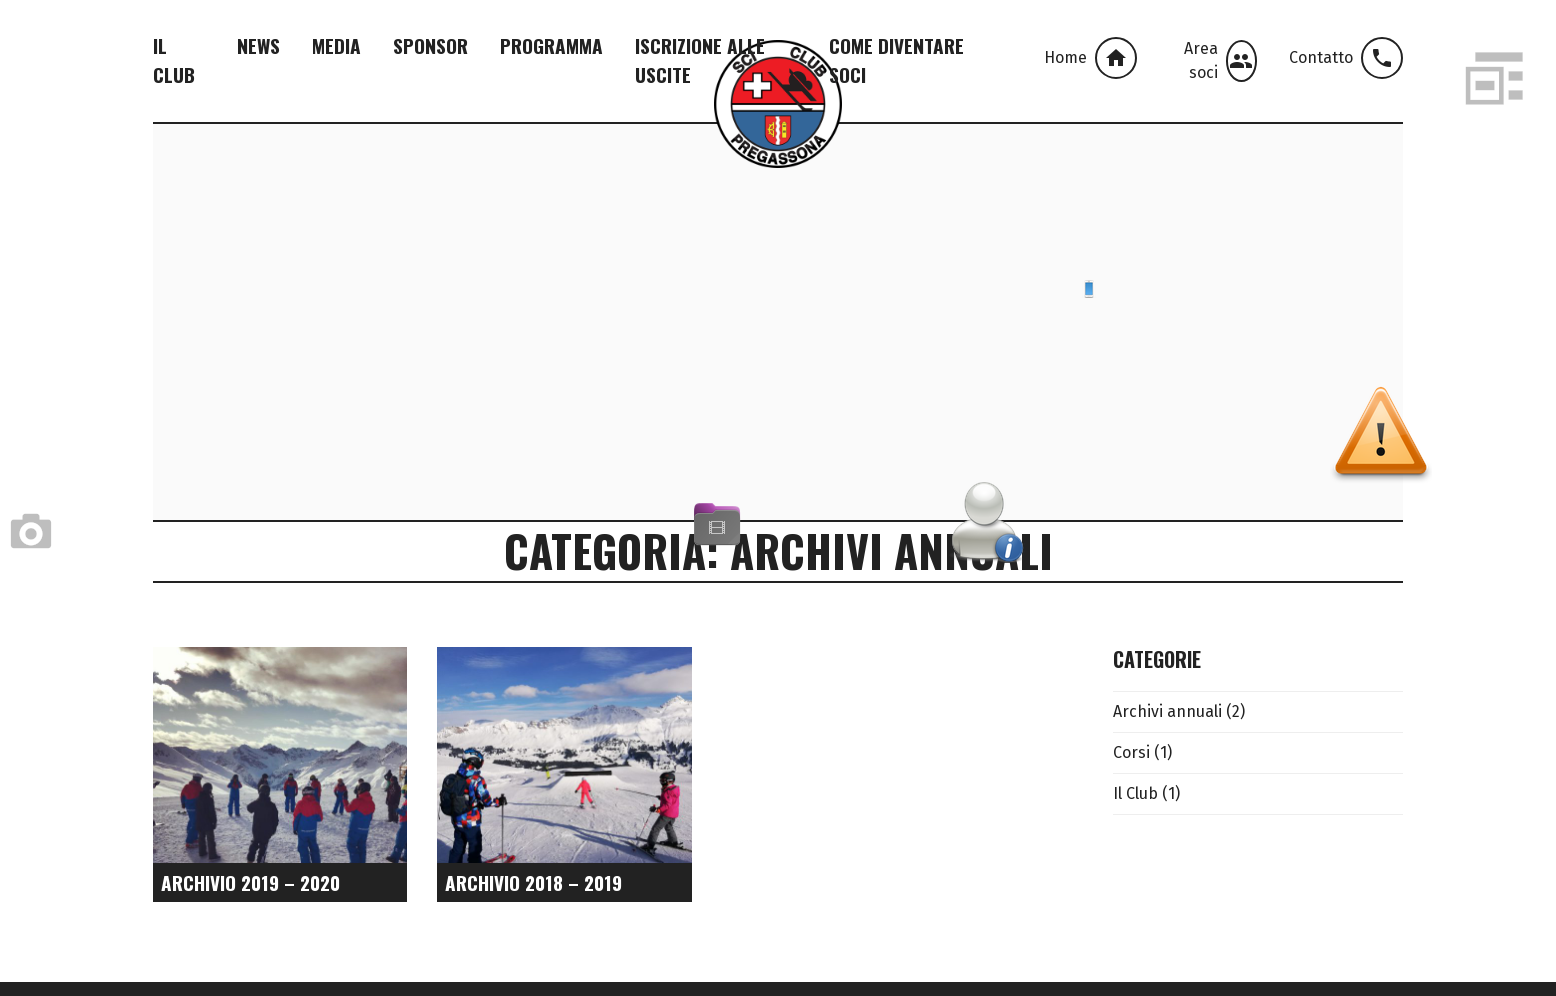 This screenshot has width=1556, height=996. What do you see at coordinates (1499, 76) in the screenshot?
I see `remove all items from the list` at bounding box center [1499, 76].